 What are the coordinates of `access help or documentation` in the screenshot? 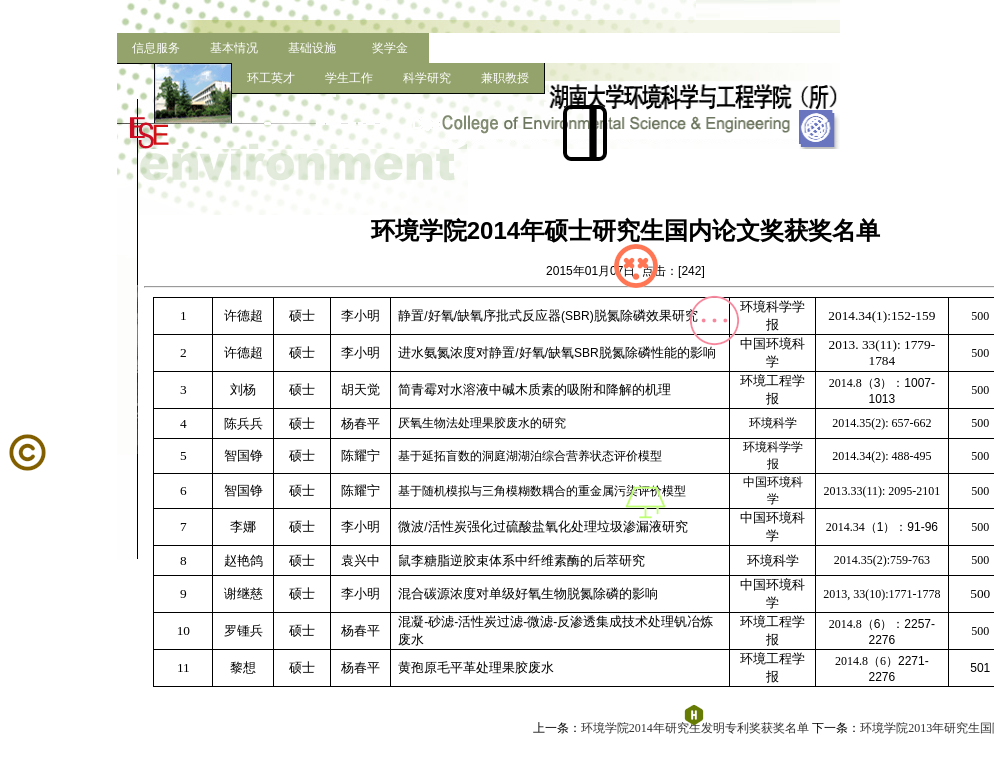 It's located at (694, 715).